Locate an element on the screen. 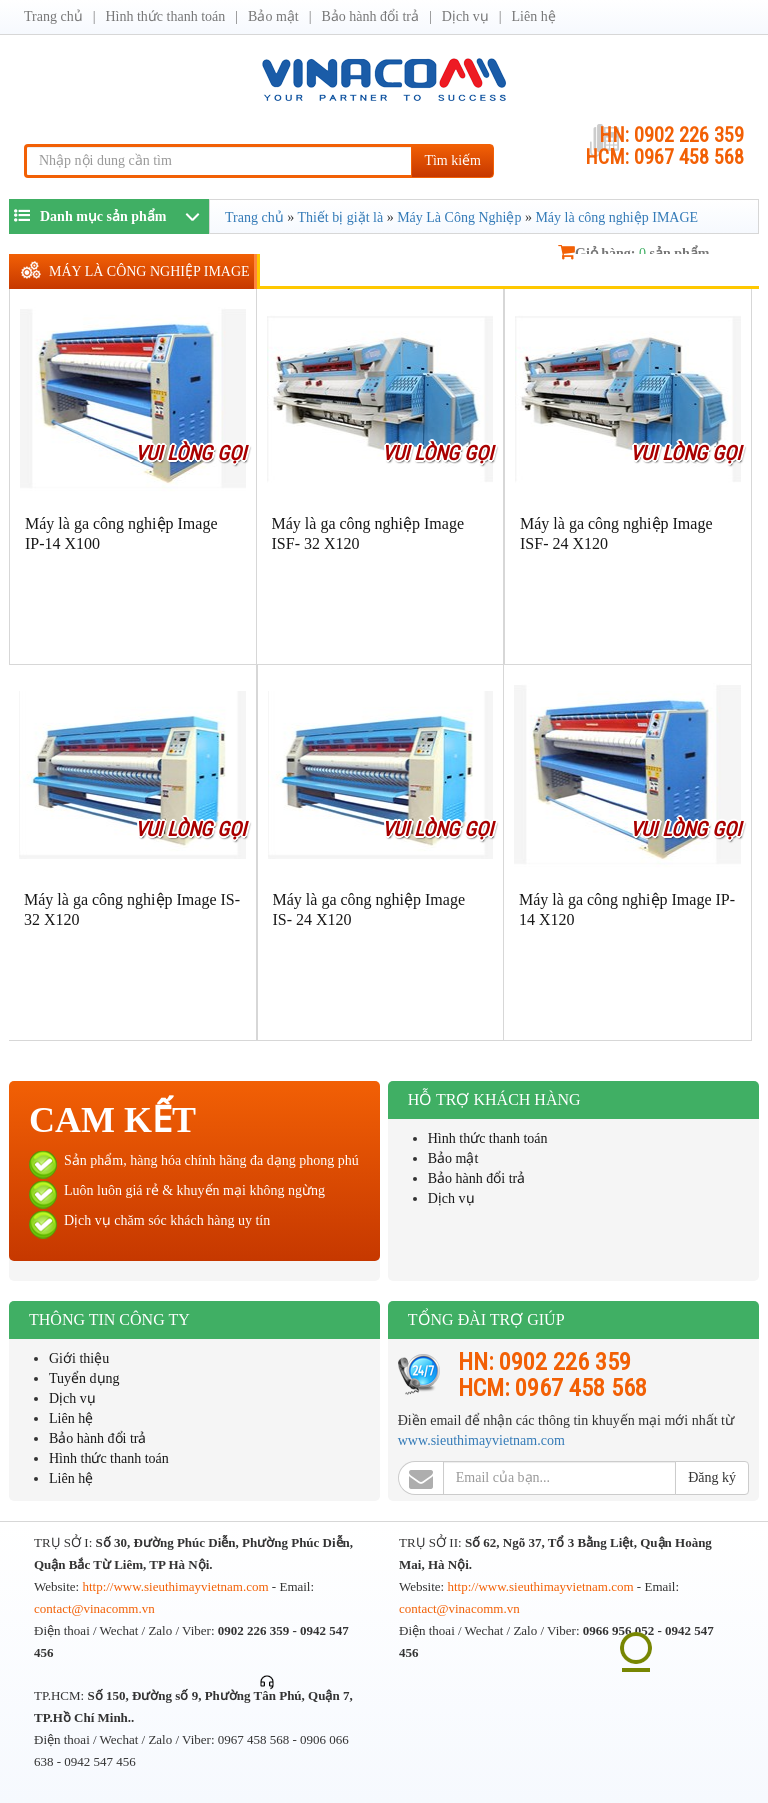  view user profile is located at coordinates (636, 1652).